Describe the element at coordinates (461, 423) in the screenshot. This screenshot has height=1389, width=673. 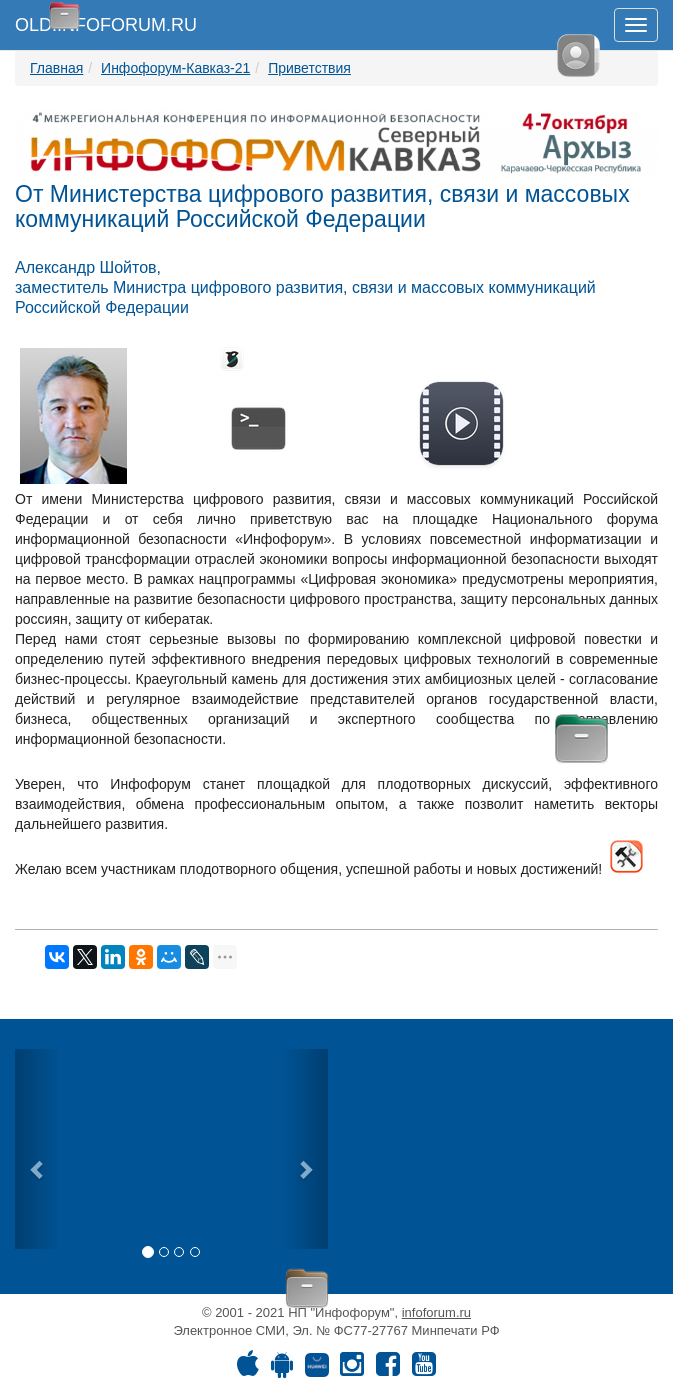
I see `open kdenlive video editor` at that location.